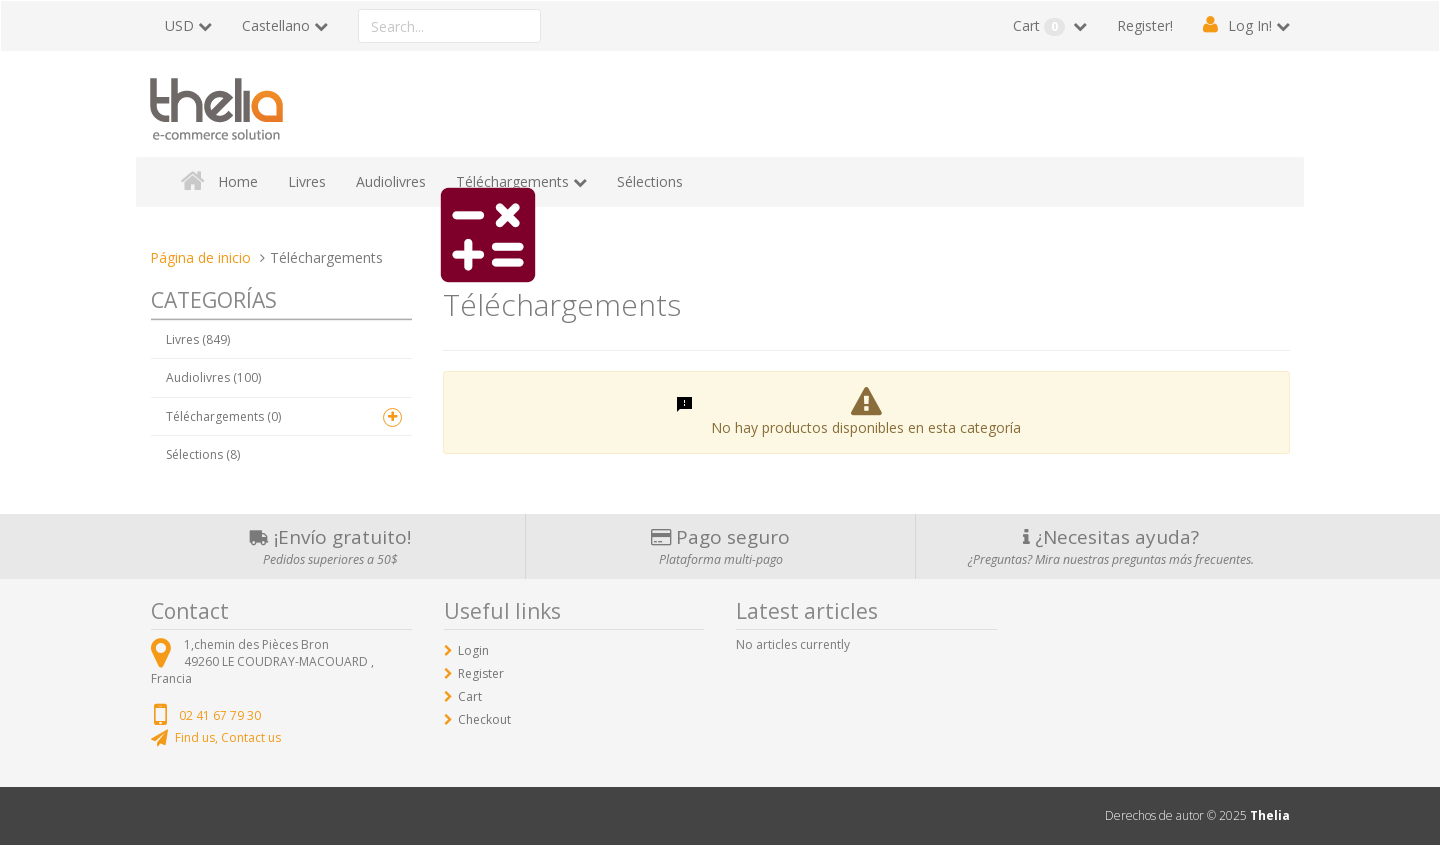  I want to click on open calculator or math tools, so click(488, 235).